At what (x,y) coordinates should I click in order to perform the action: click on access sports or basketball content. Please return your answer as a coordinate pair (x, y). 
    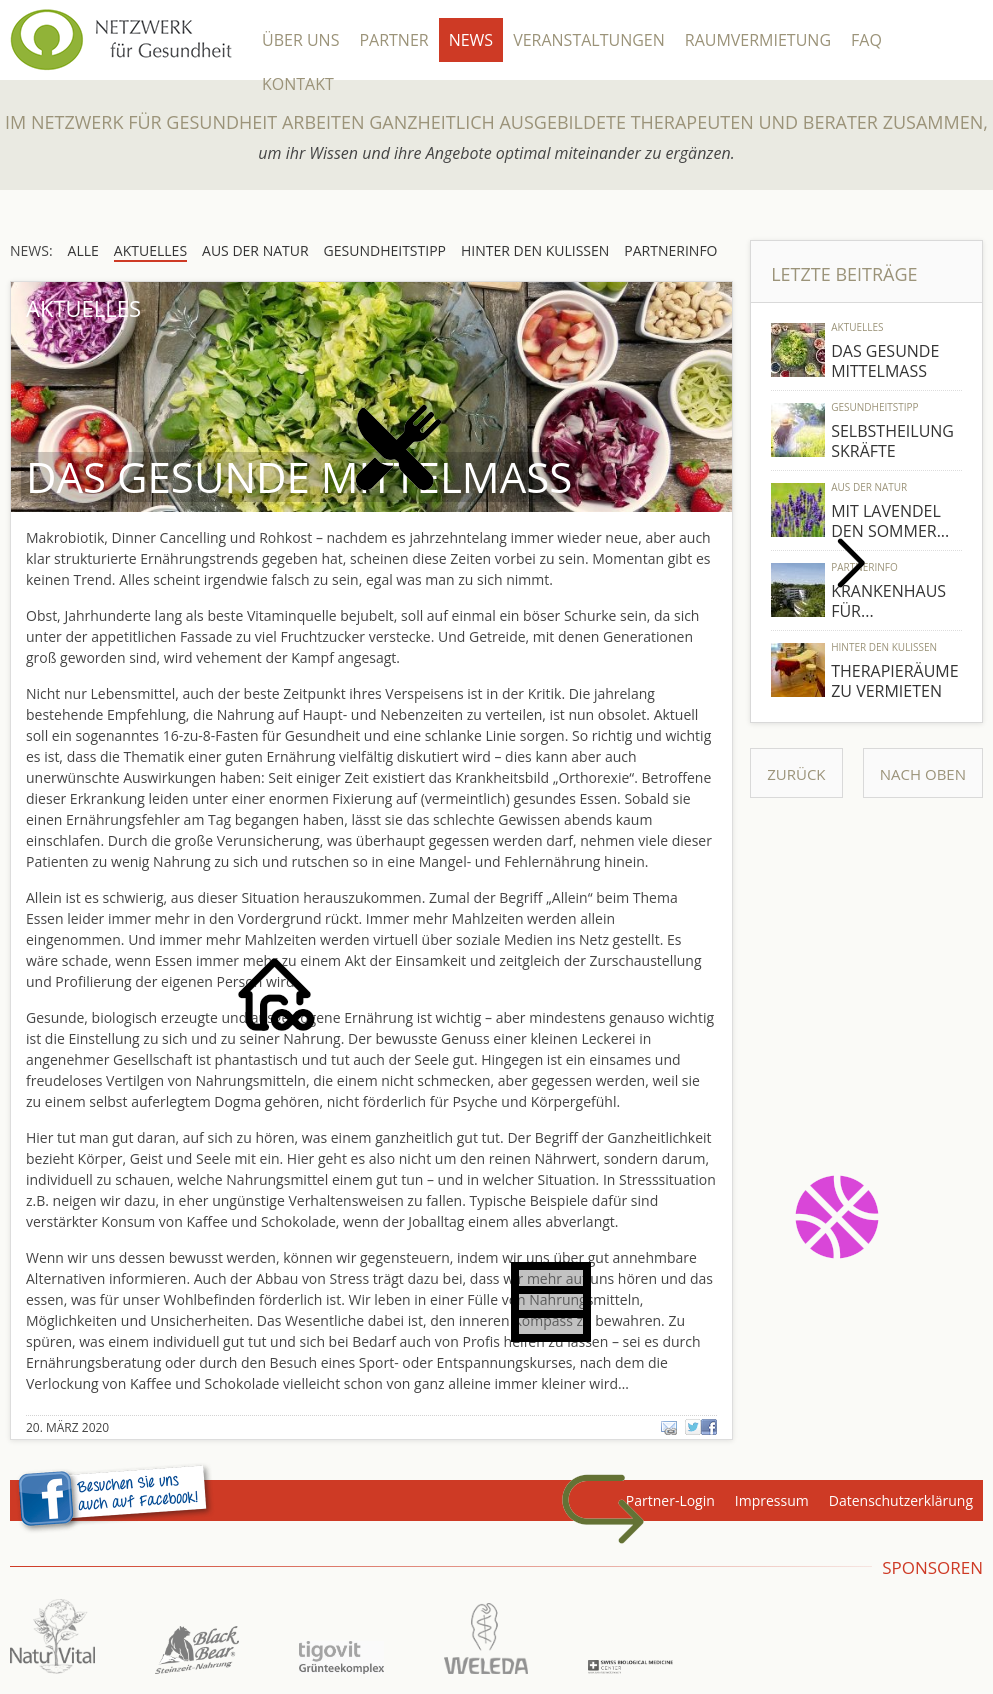
    Looking at the image, I should click on (837, 1217).